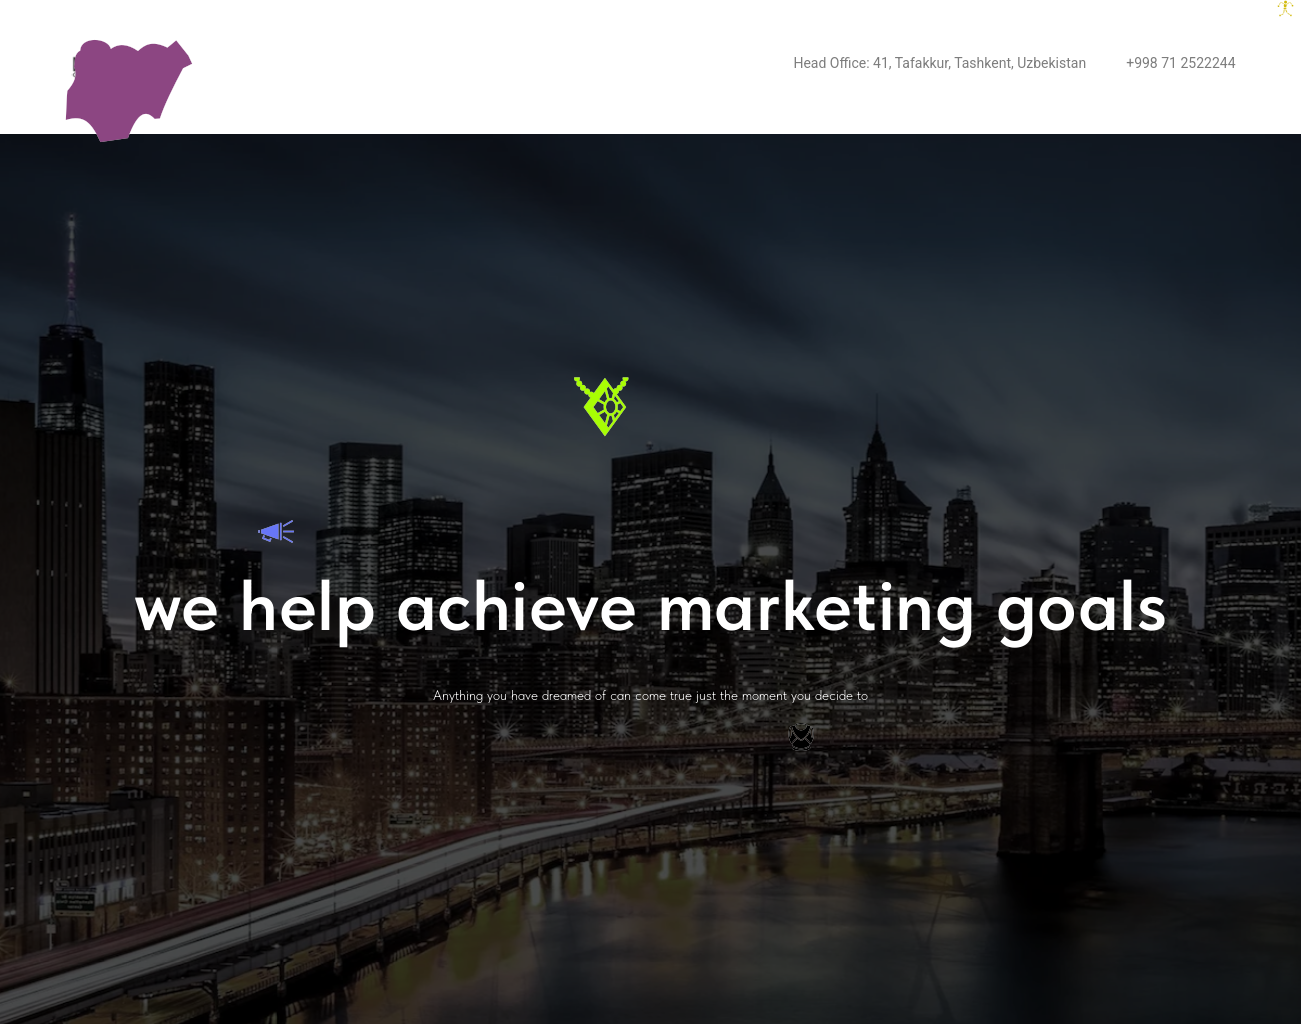 This screenshot has height=1024, width=1301. What do you see at coordinates (801, 737) in the screenshot?
I see `select chest armor or torso protection` at bounding box center [801, 737].